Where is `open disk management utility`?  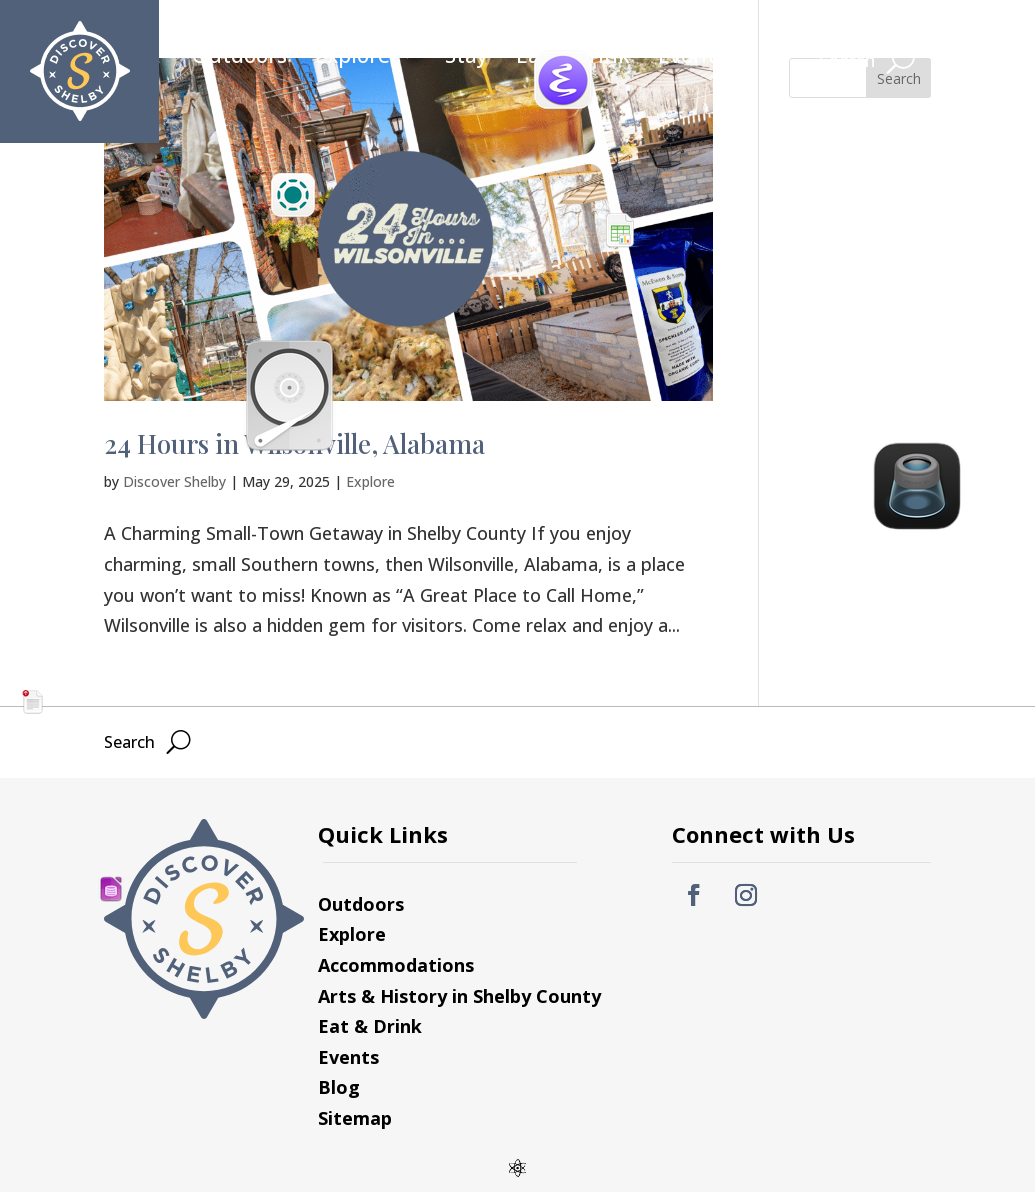
open disk management utility is located at coordinates (289, 395).